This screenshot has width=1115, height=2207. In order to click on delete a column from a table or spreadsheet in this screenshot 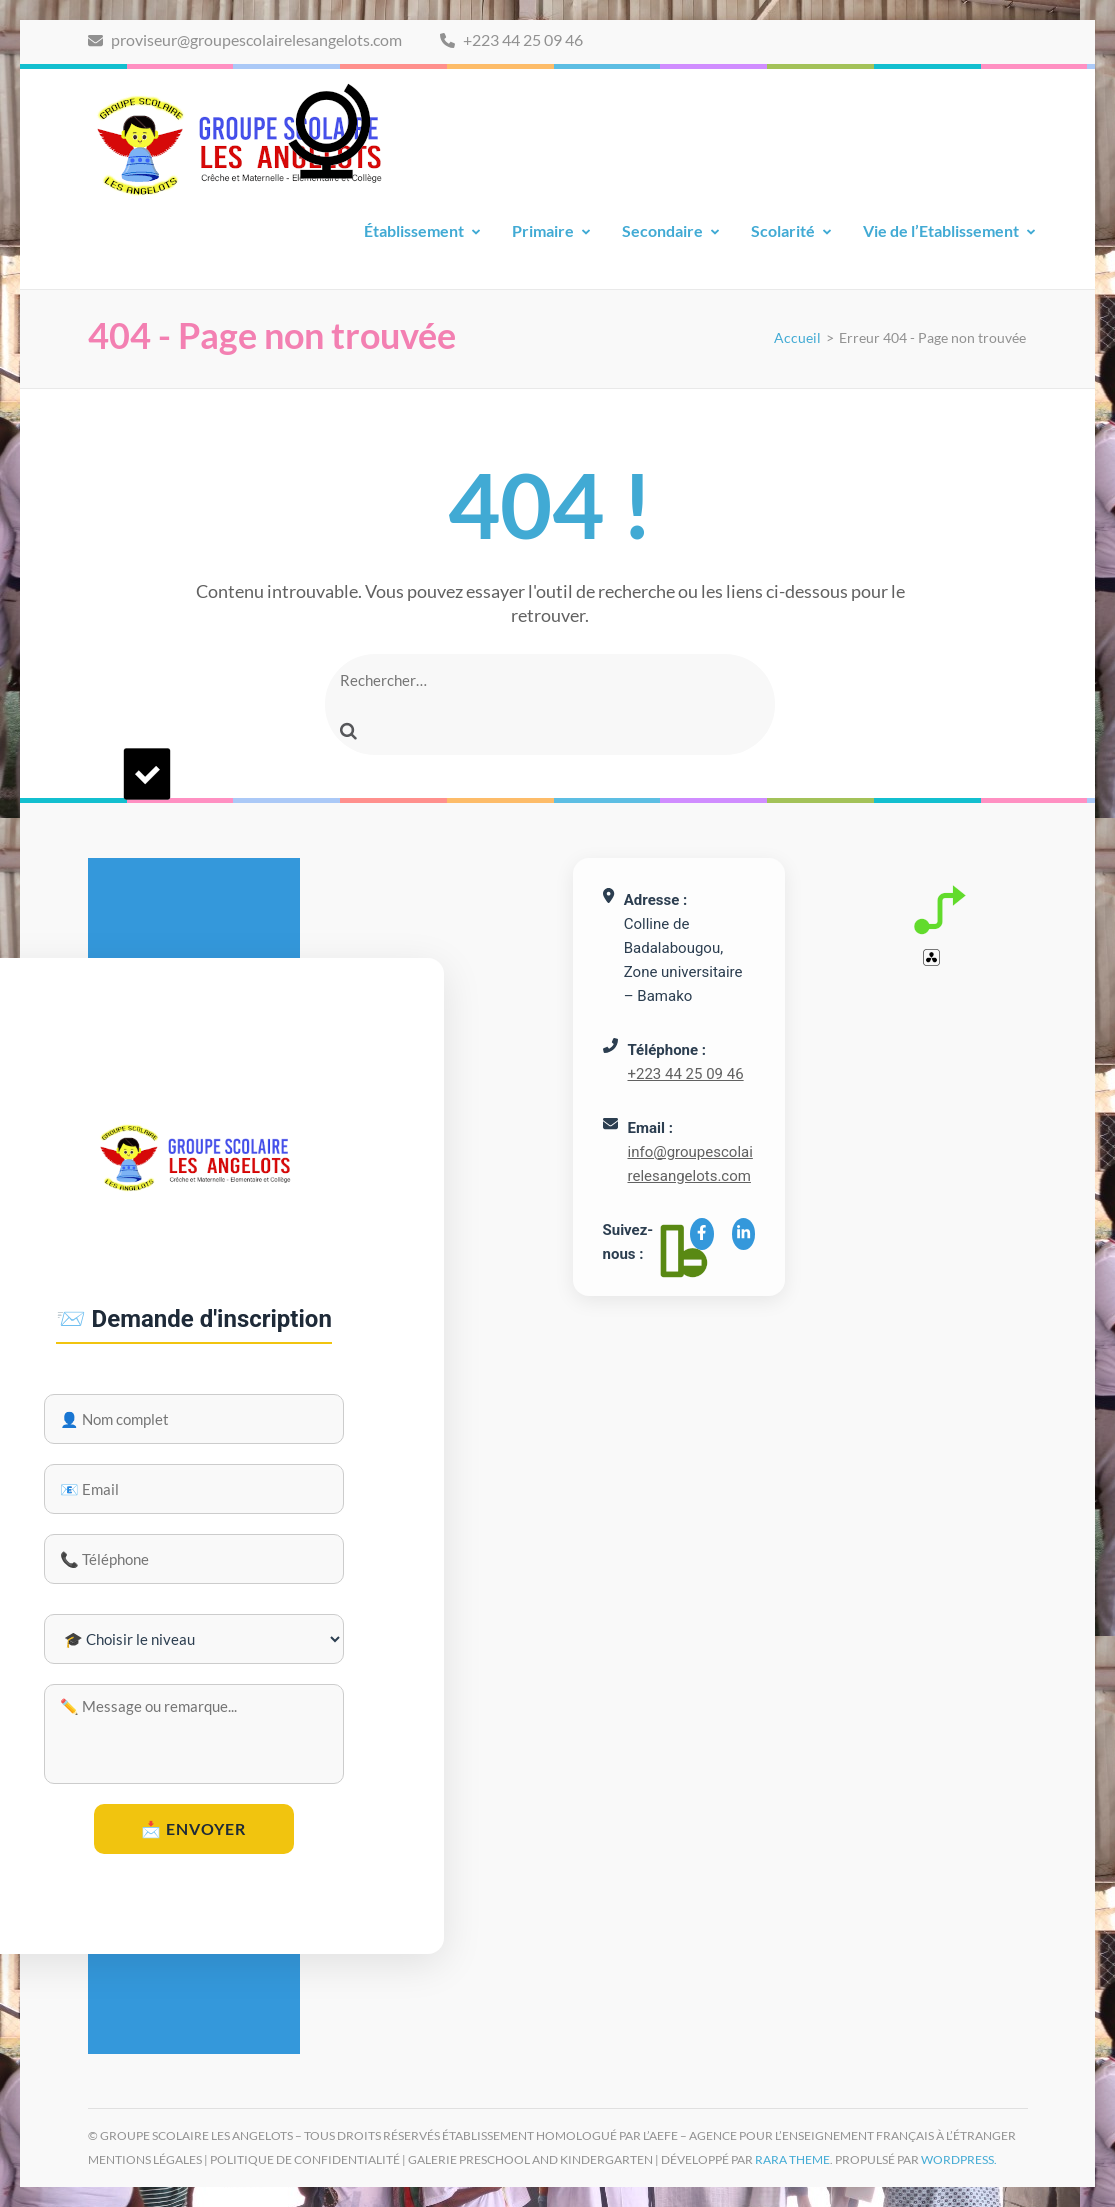, I will do `click(681, 1251)`.